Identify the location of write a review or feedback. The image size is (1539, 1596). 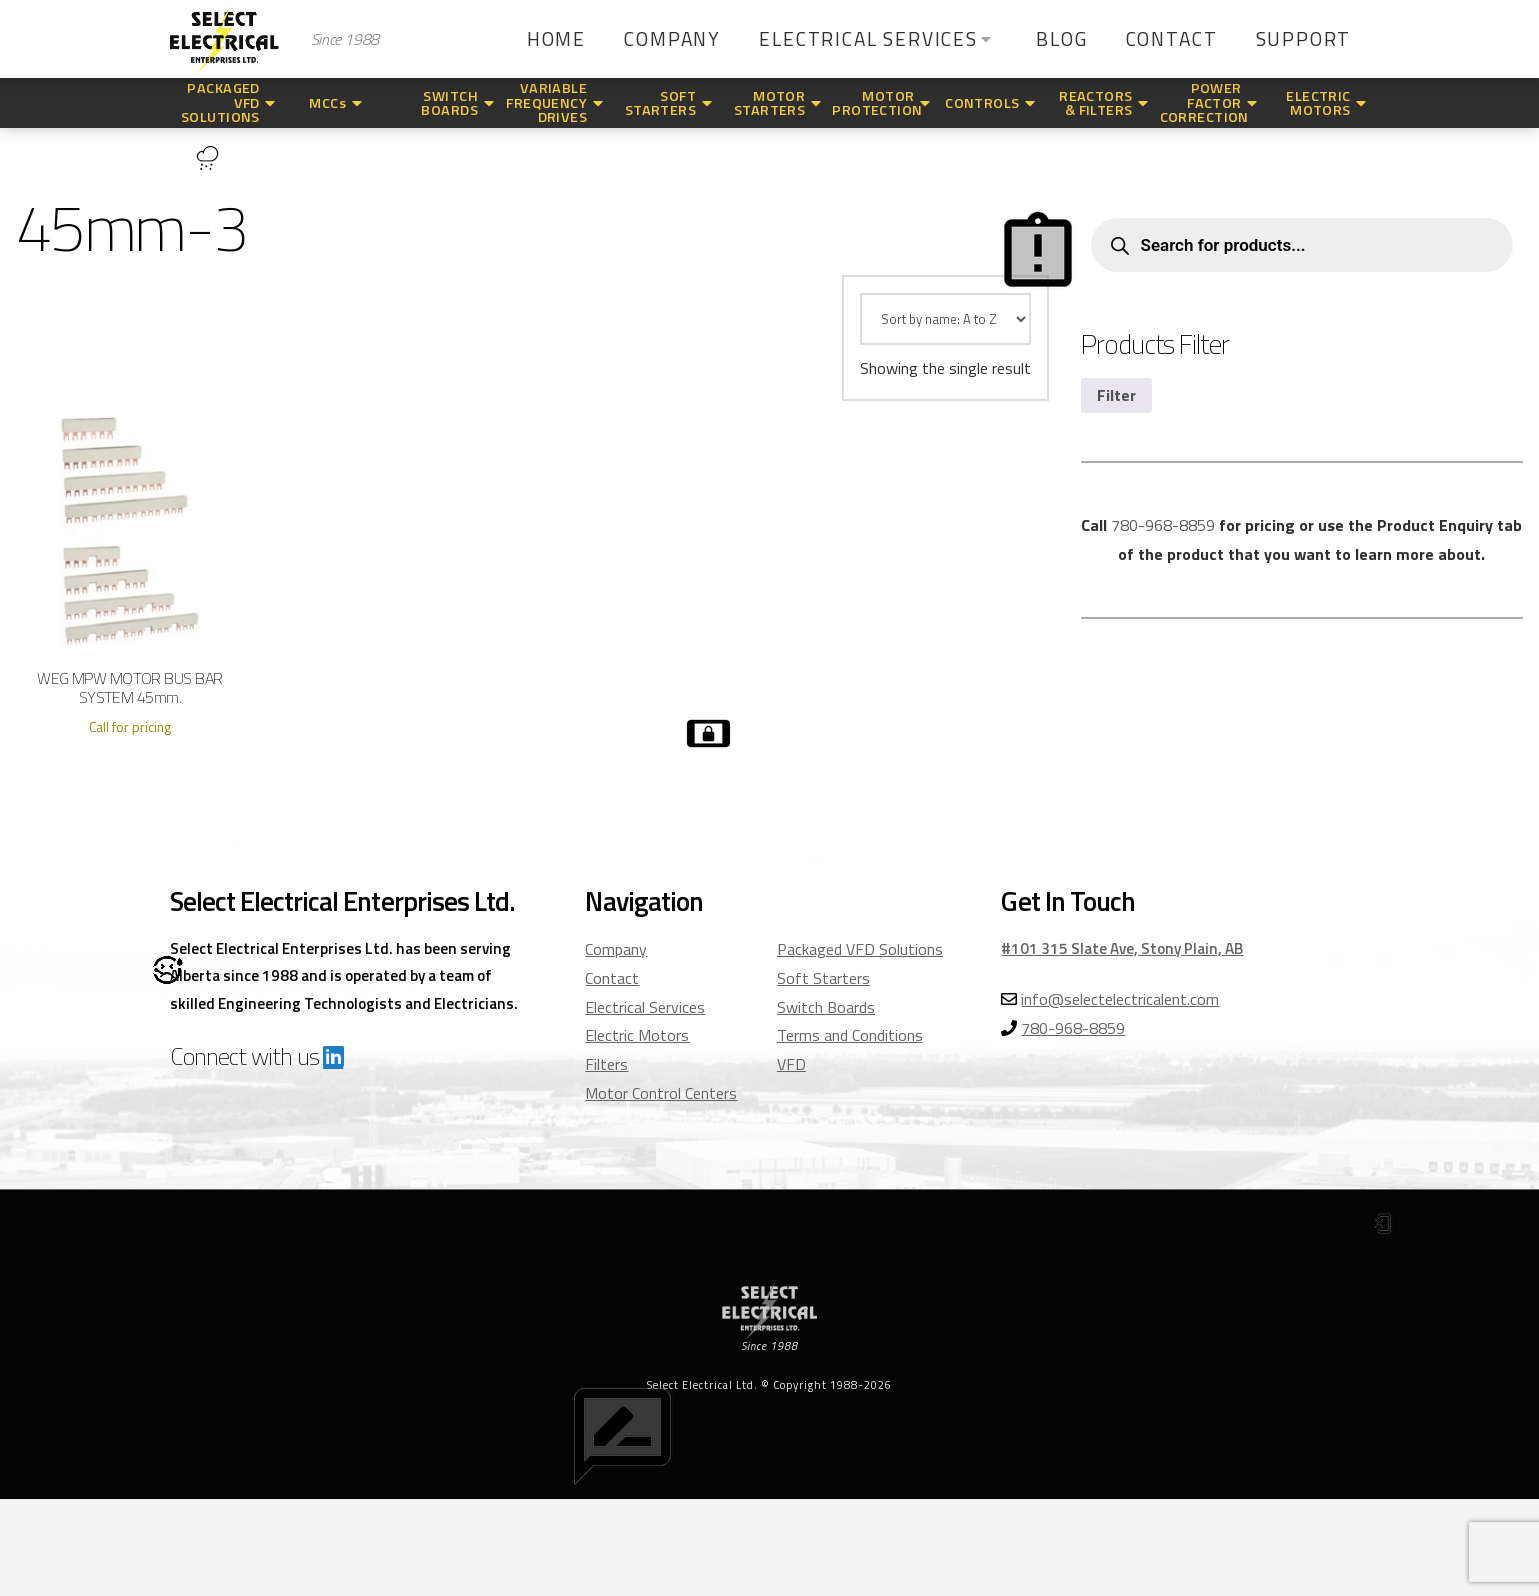
(622, 1436).